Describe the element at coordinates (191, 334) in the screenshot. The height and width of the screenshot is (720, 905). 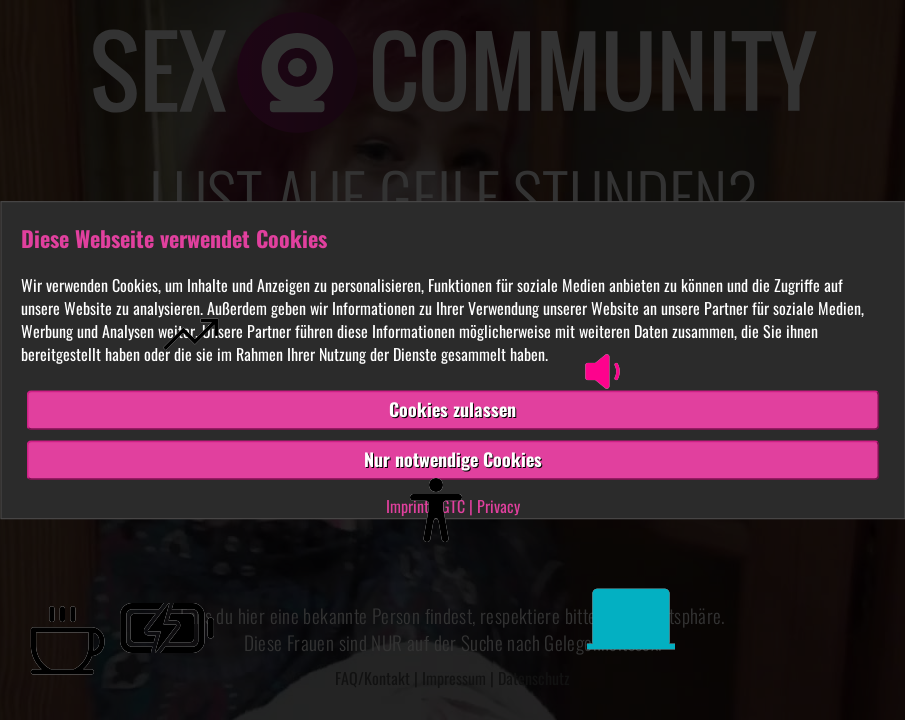
I see `view trending or popular content` at that location.